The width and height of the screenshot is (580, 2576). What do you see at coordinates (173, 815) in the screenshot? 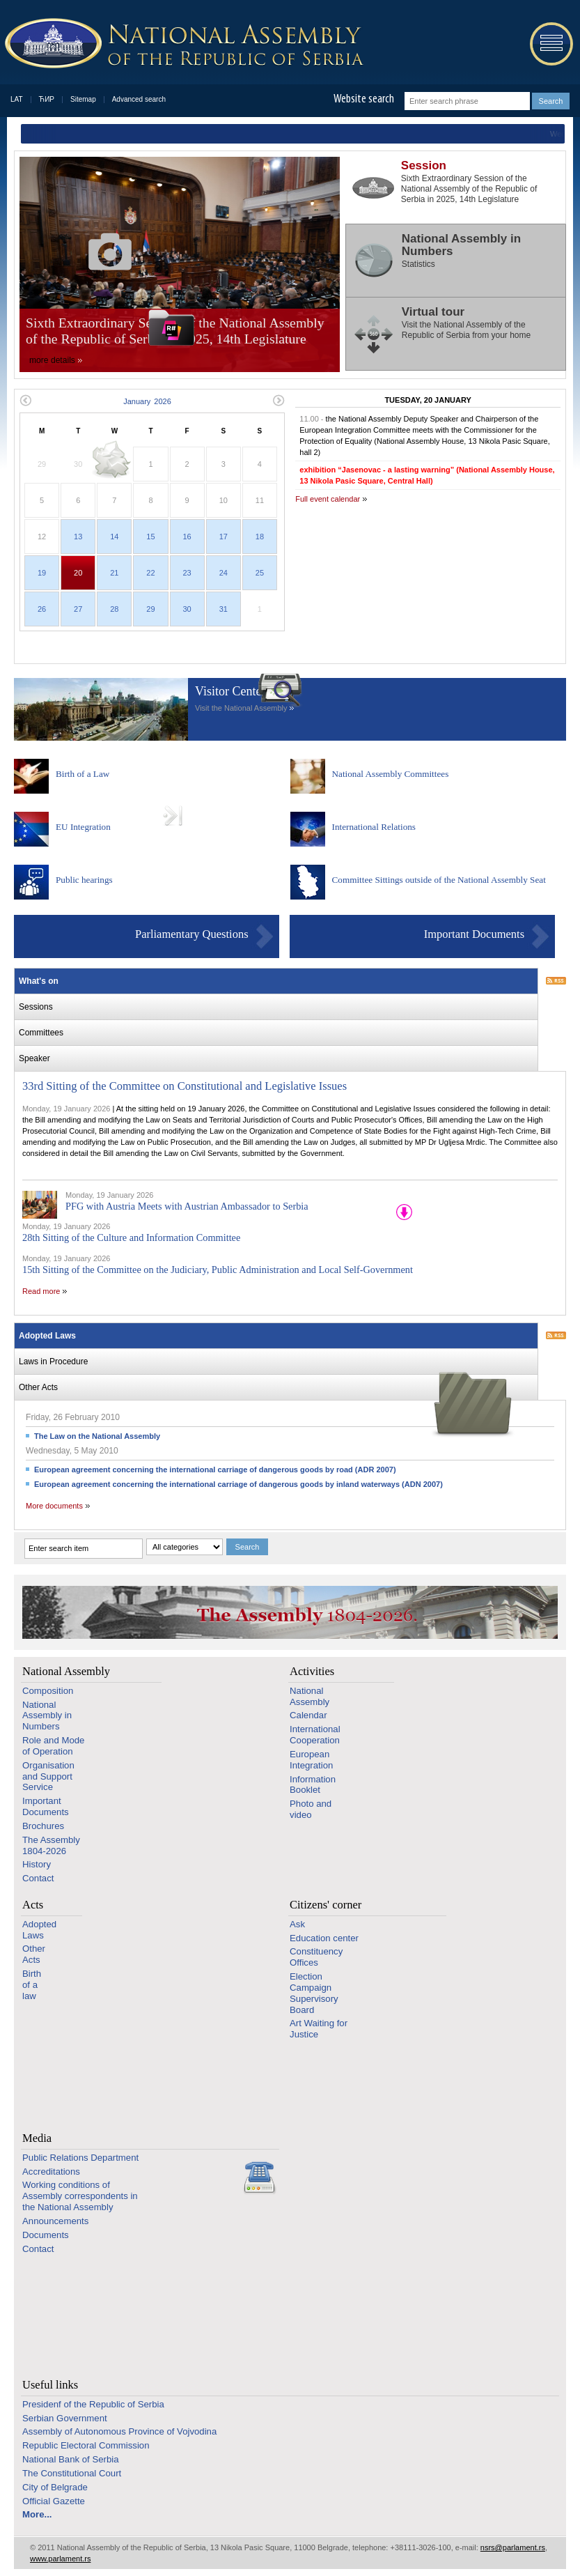
I see `skip to the last item in a list or sequence` at bounding box center [173, 815].